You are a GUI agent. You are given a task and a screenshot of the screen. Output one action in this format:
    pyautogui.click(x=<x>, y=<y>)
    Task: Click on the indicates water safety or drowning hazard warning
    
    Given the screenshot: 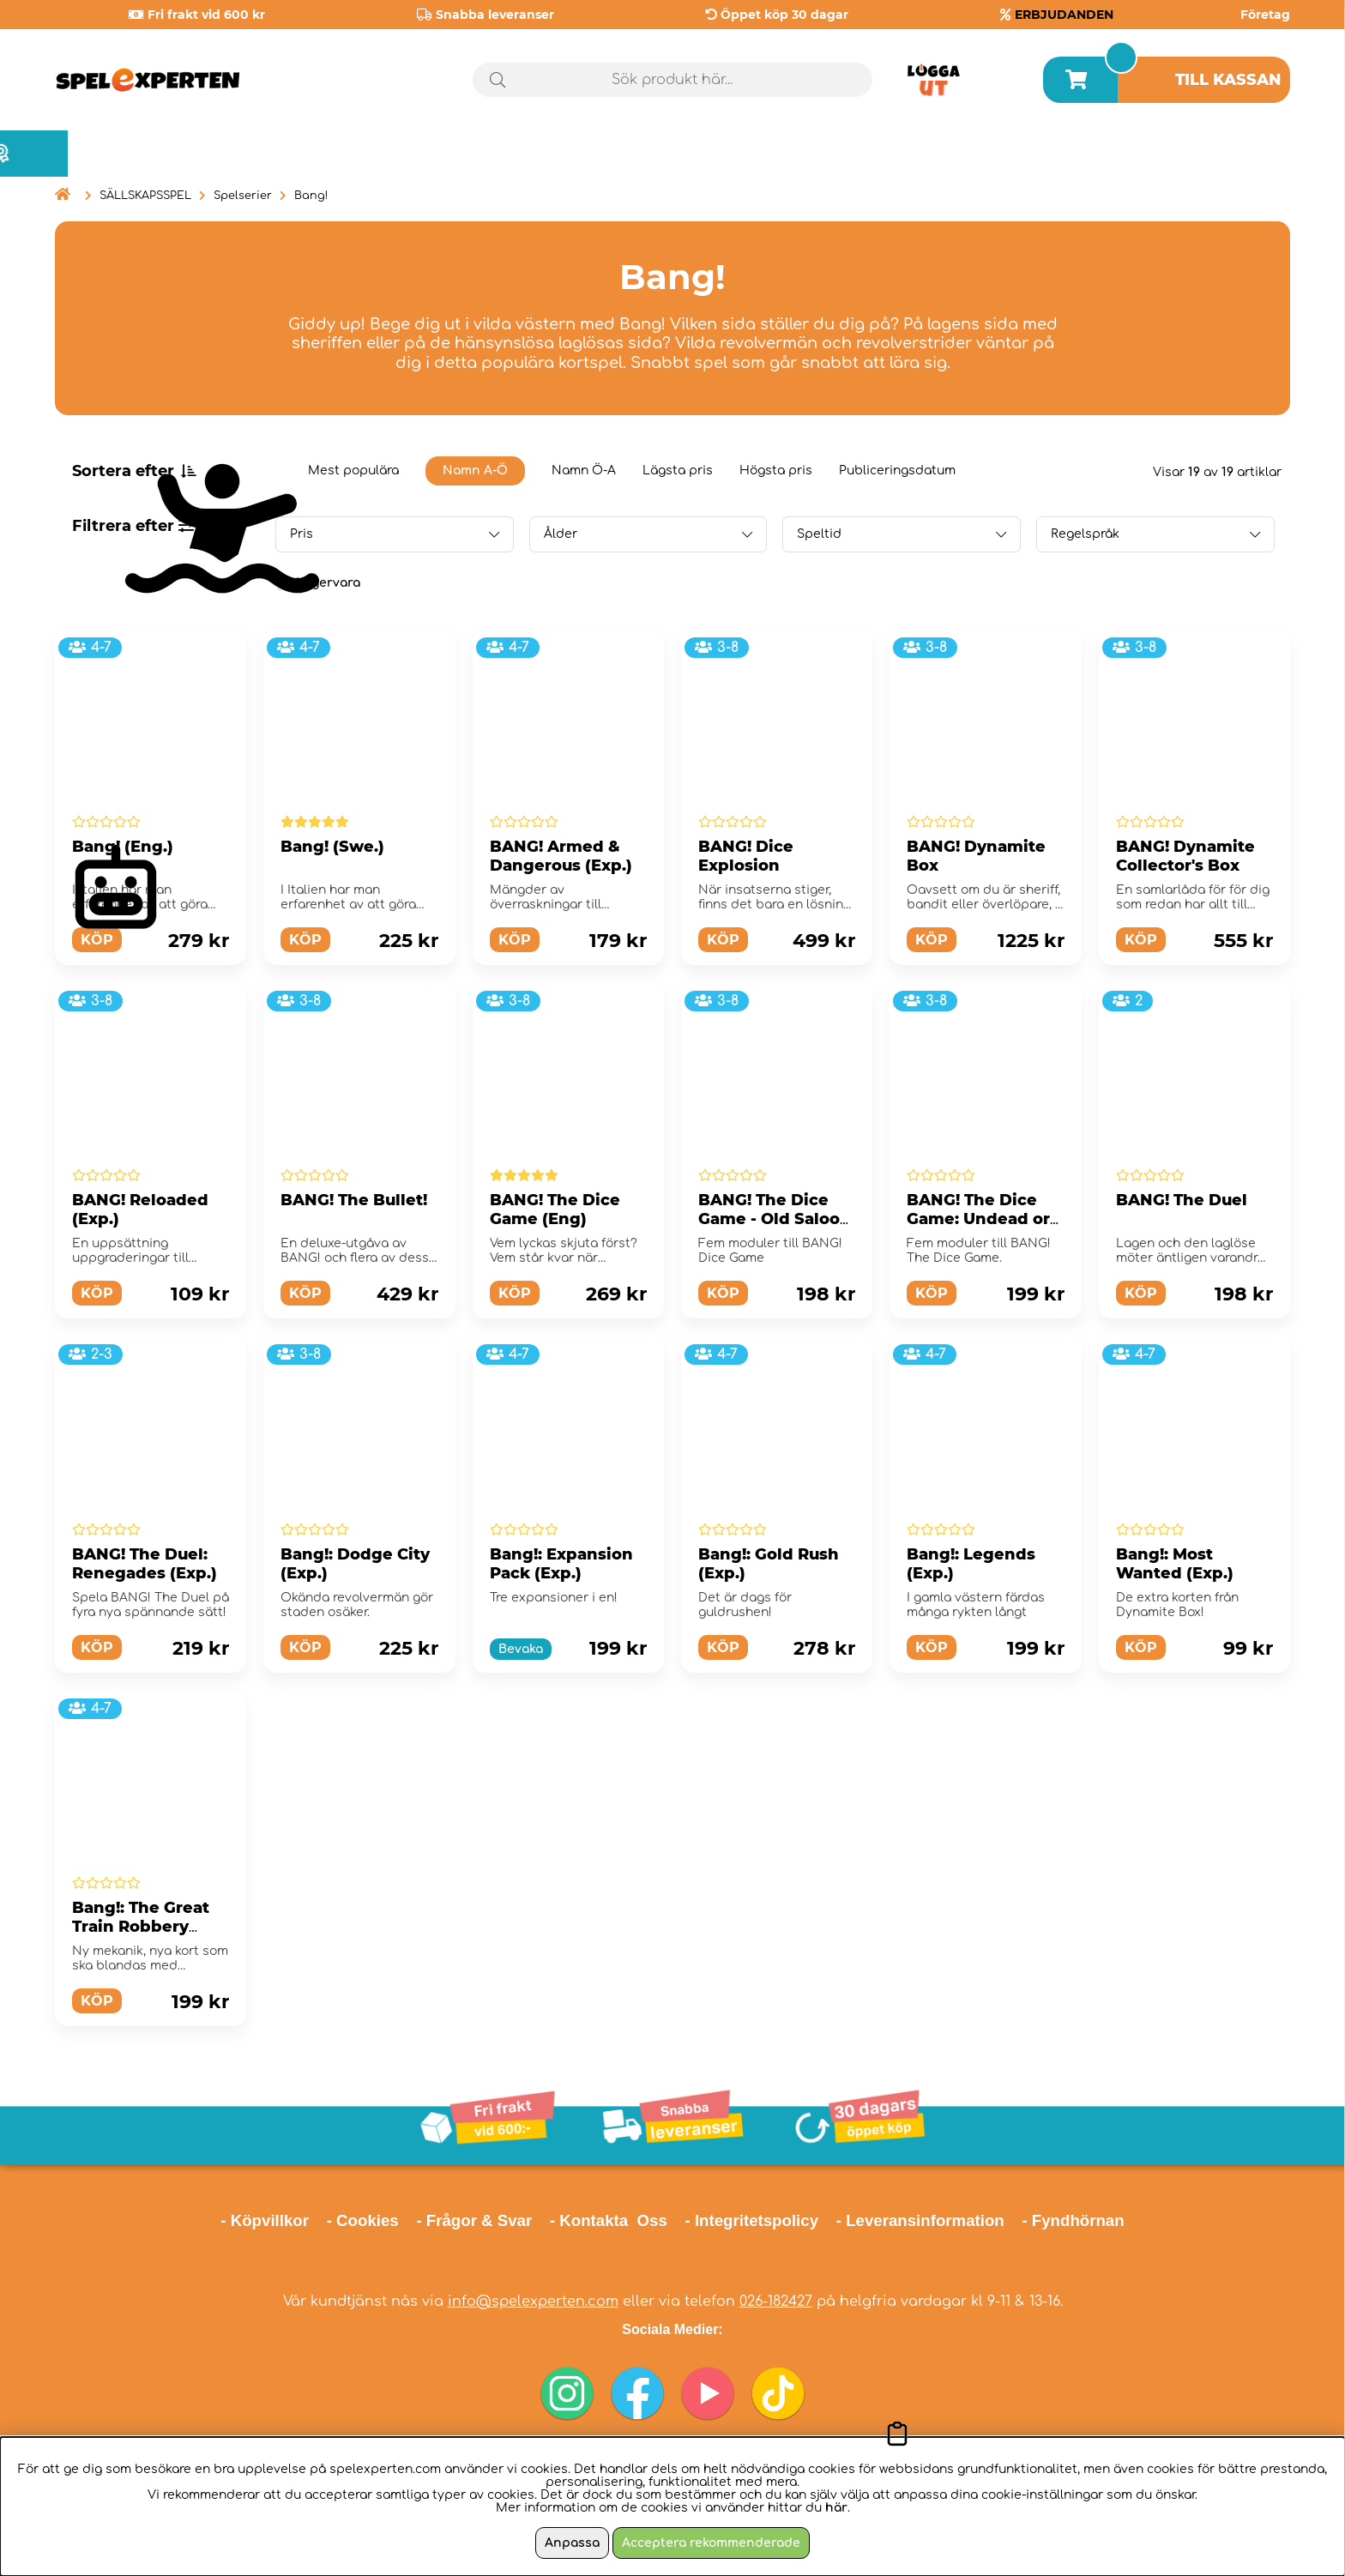 What is the action you would take?
    pyautogui.click(x=222, y=534)
    